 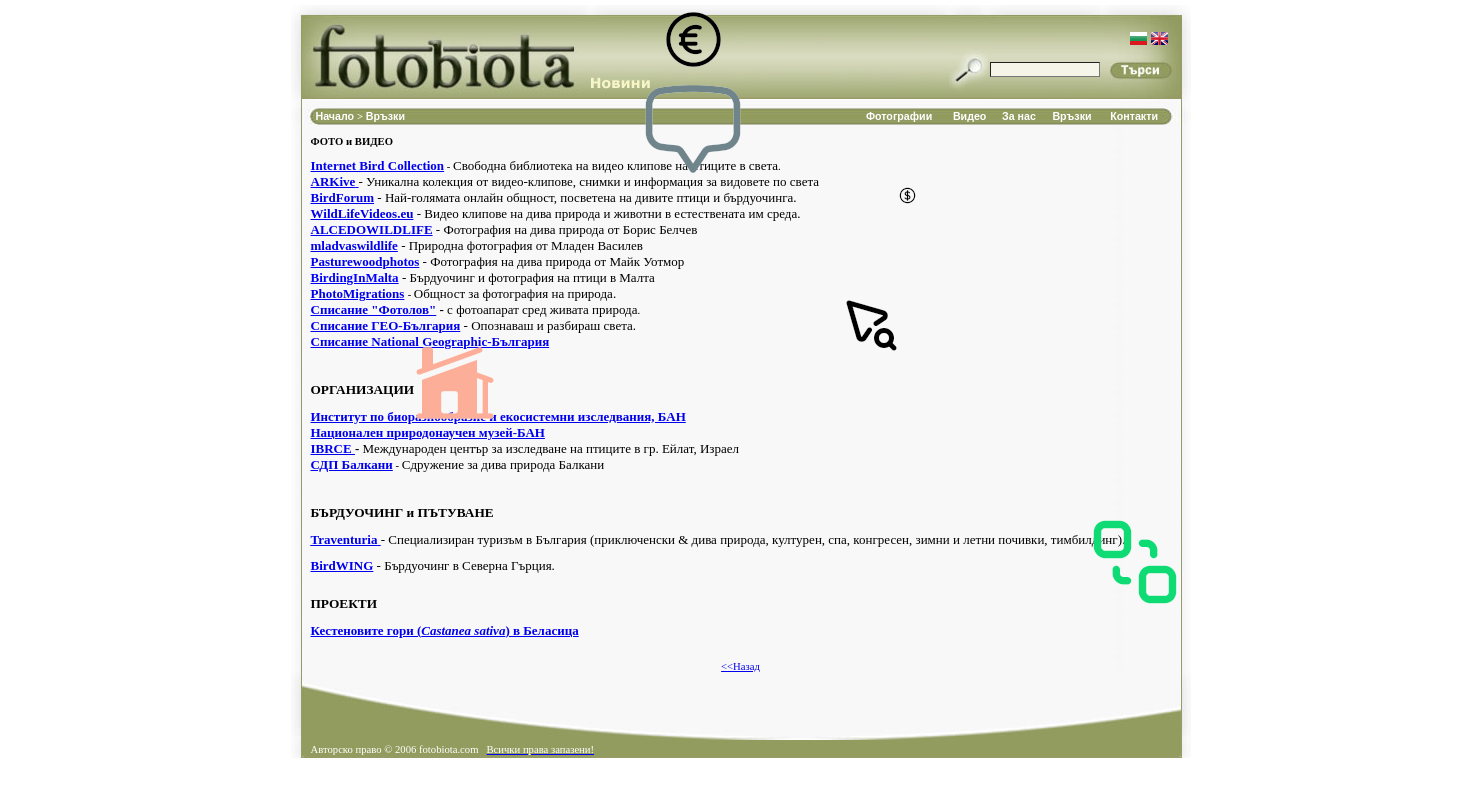 I want to click on send selected object to back of layer stack, so click(x=1135, y=562).